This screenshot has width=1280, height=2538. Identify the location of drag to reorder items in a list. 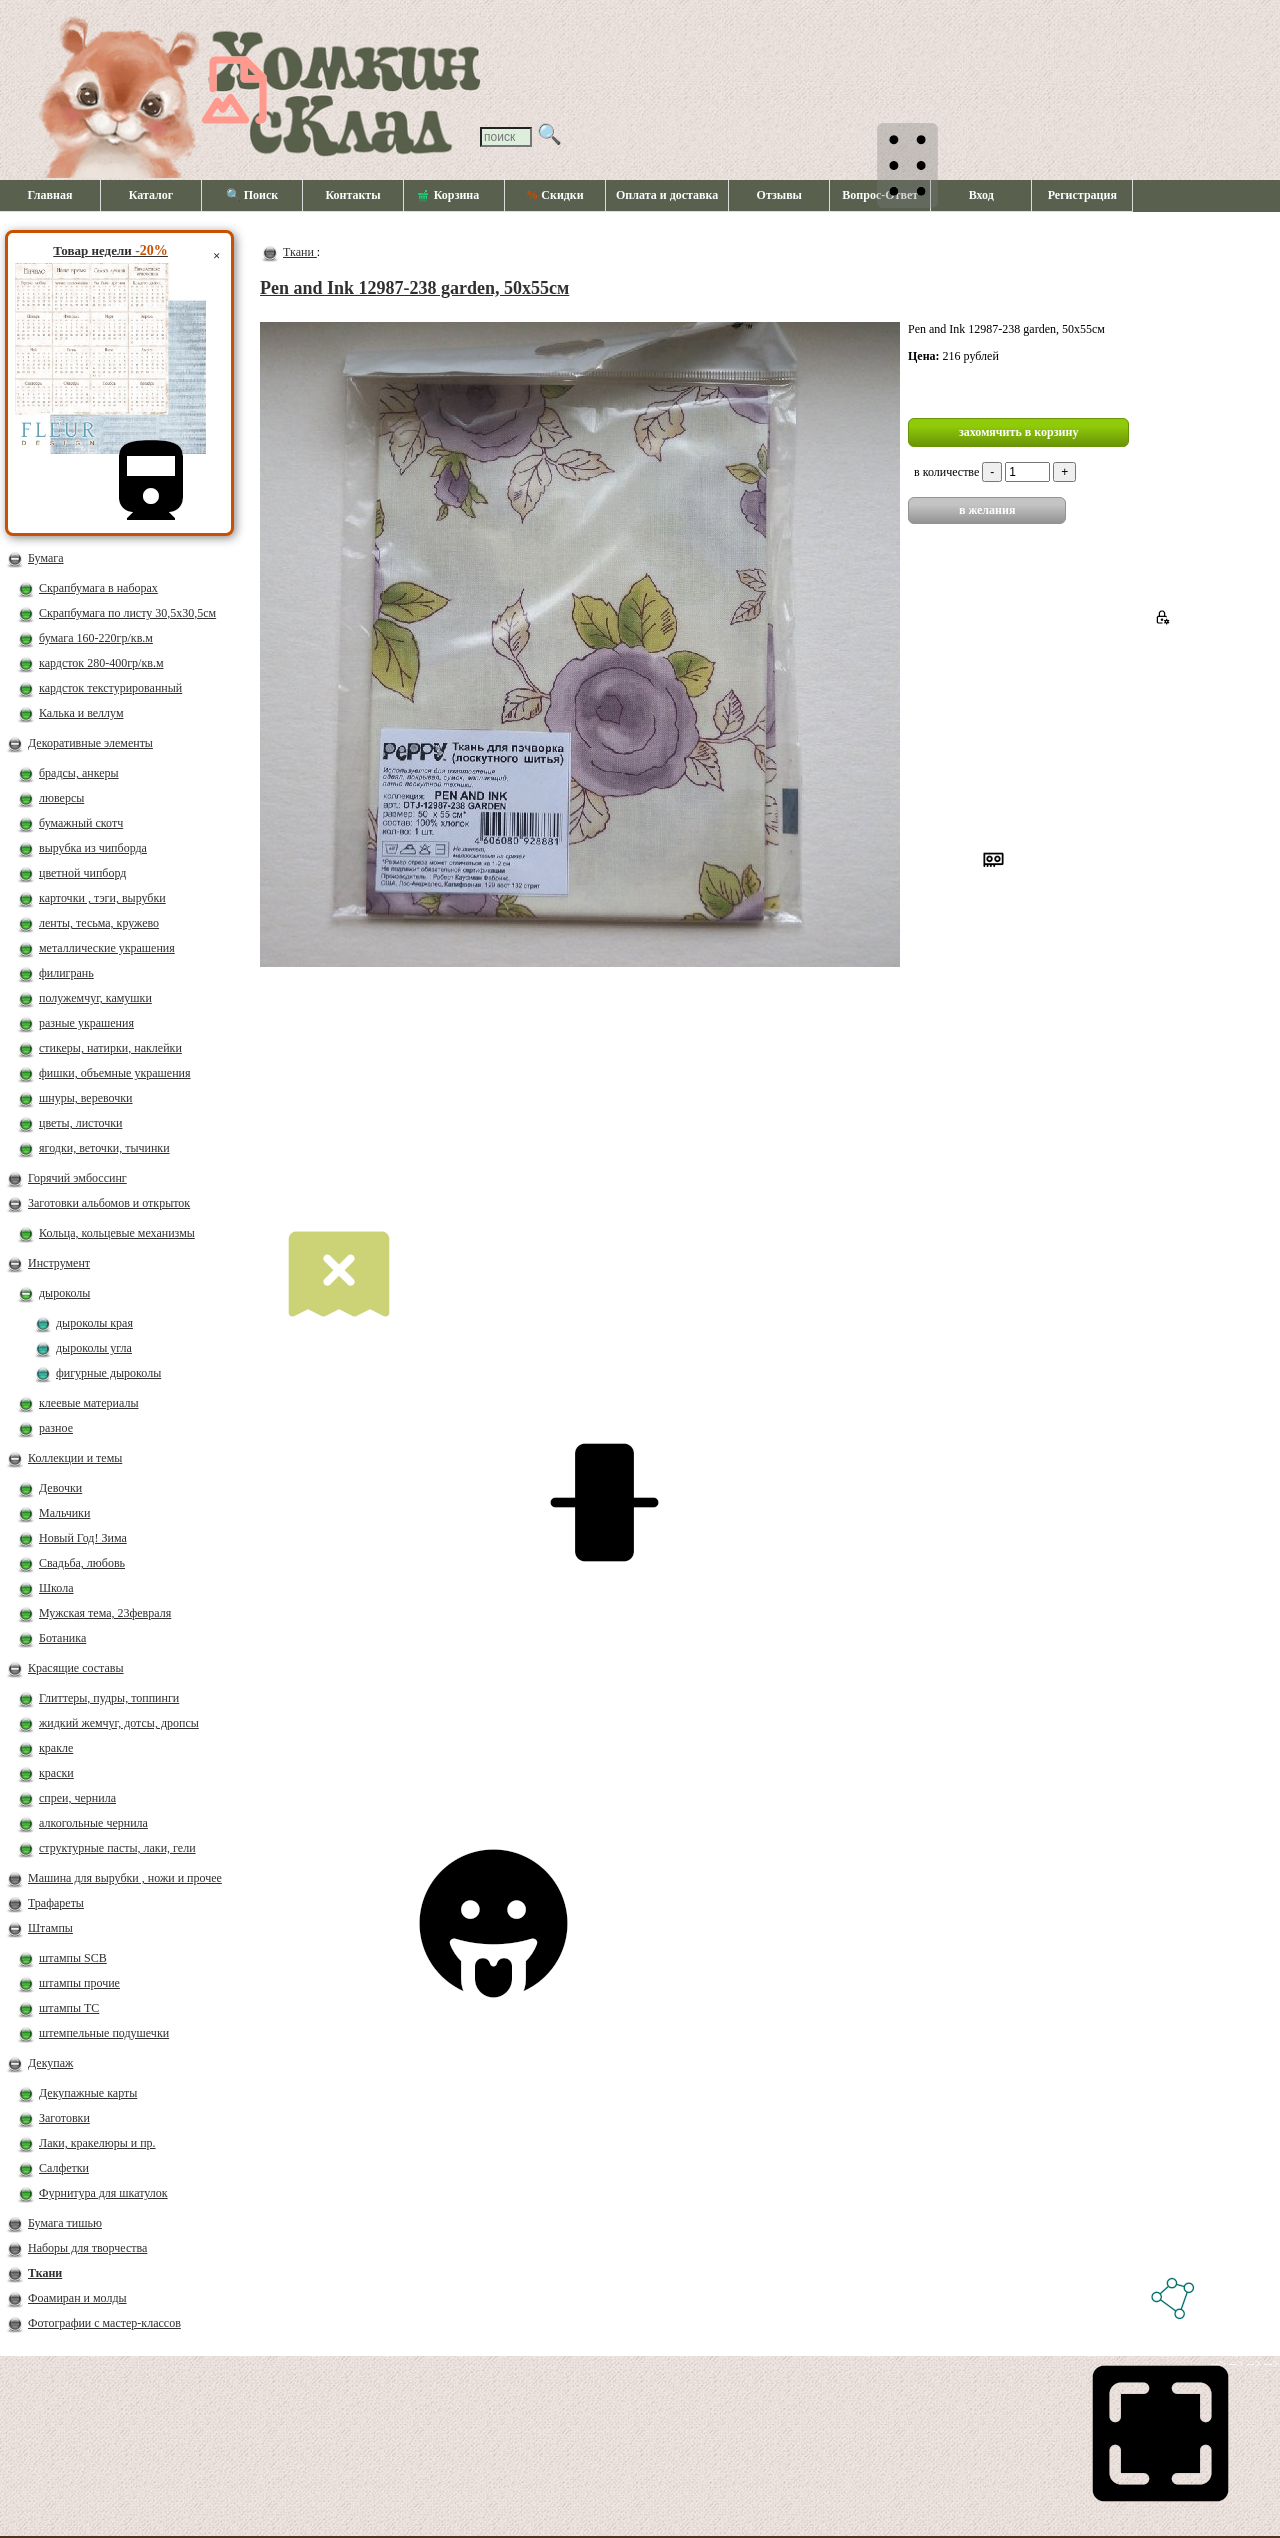
(907, 165).